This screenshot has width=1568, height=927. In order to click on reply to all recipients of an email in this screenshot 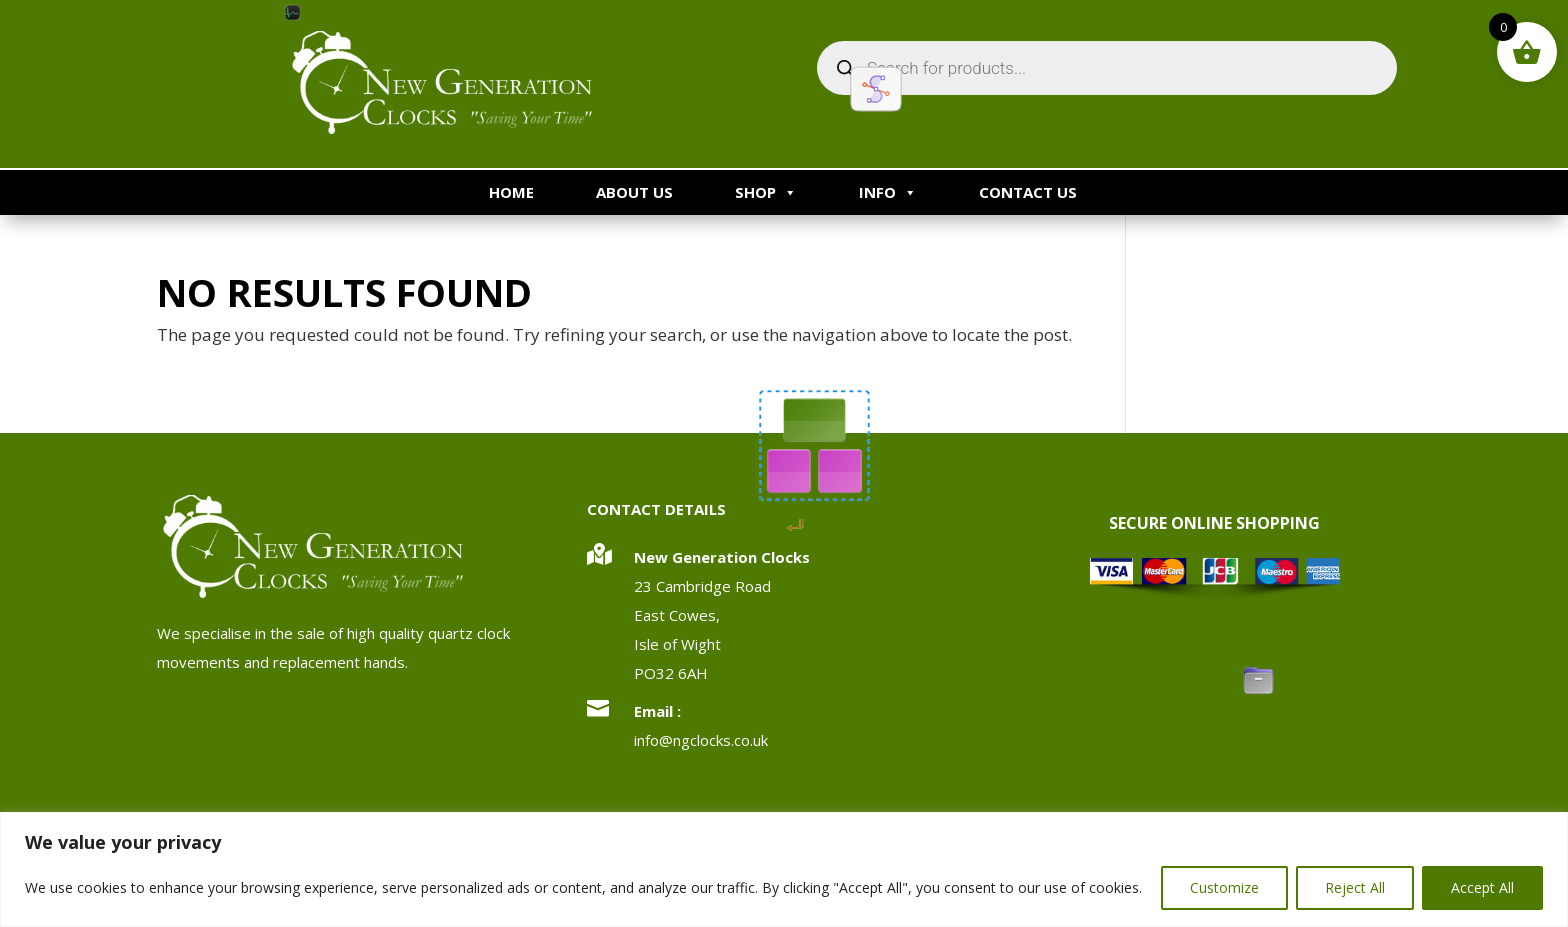, I will do `click(795, 524)`.